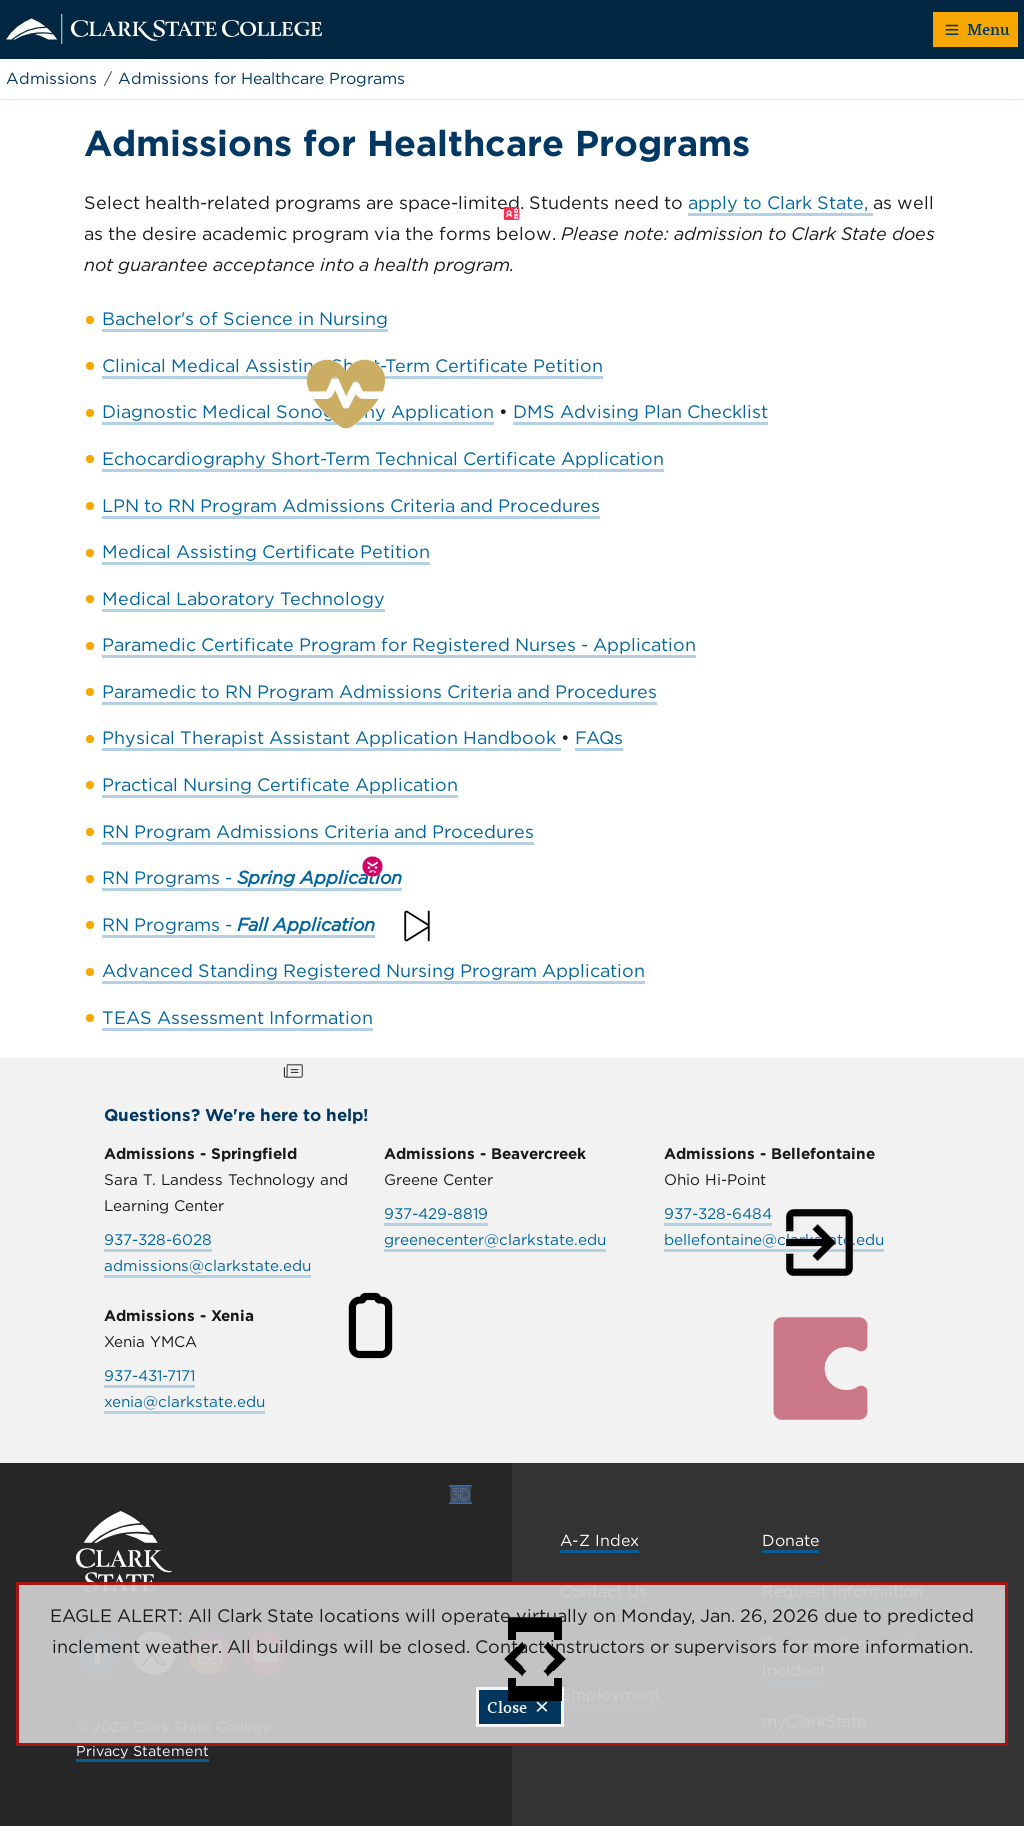 The height and width of the screenshot is (1826, 1024). What do you see at coordinates (535, 1659) in the screenshot?
I see `enable developer mode on device` at bounding box center [535, 1659].